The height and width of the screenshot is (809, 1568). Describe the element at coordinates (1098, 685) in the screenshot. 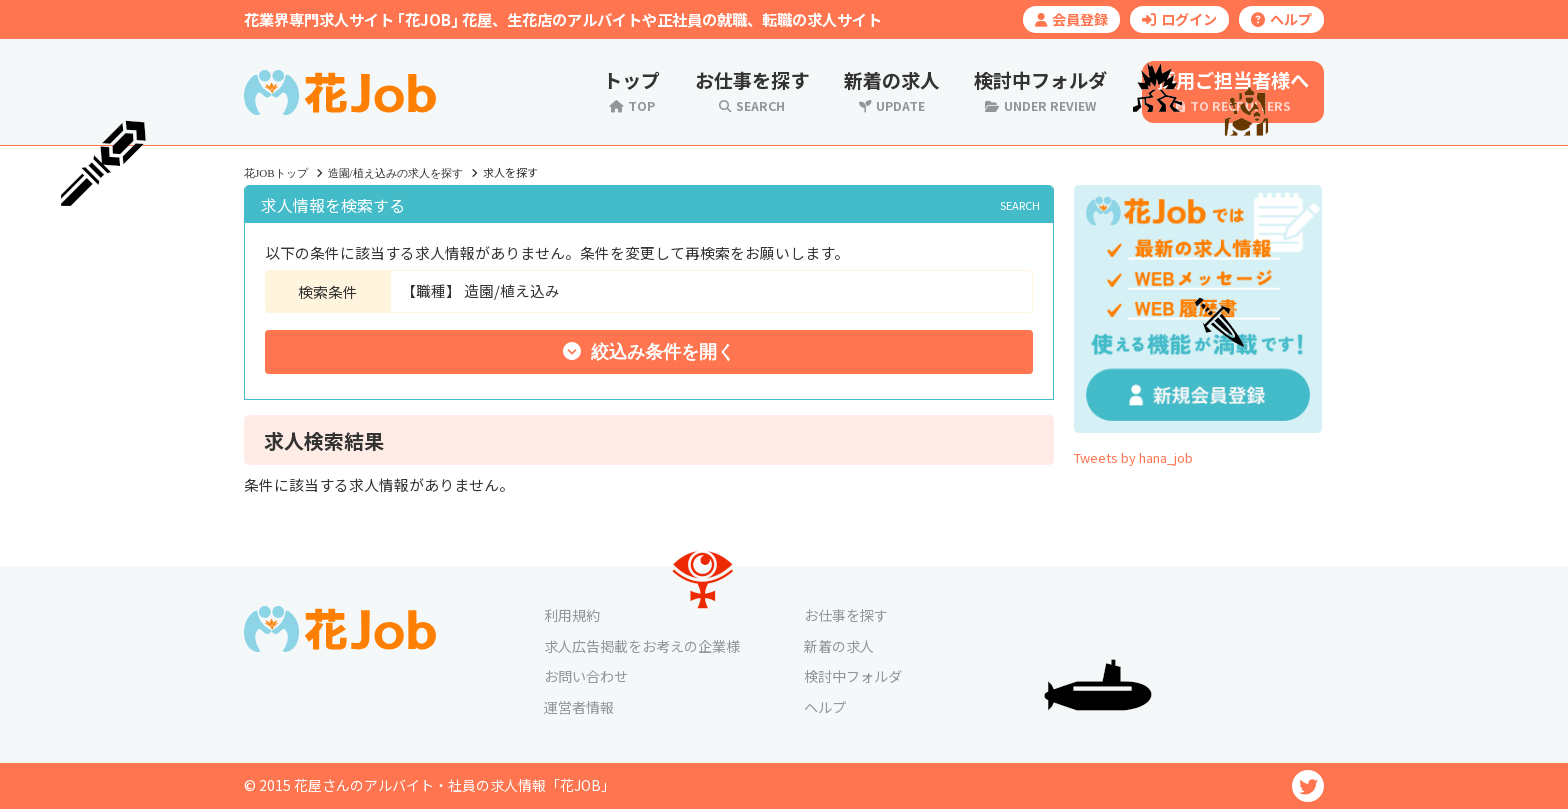

I see `navigate to submarine or underwater vessel section` at that location.